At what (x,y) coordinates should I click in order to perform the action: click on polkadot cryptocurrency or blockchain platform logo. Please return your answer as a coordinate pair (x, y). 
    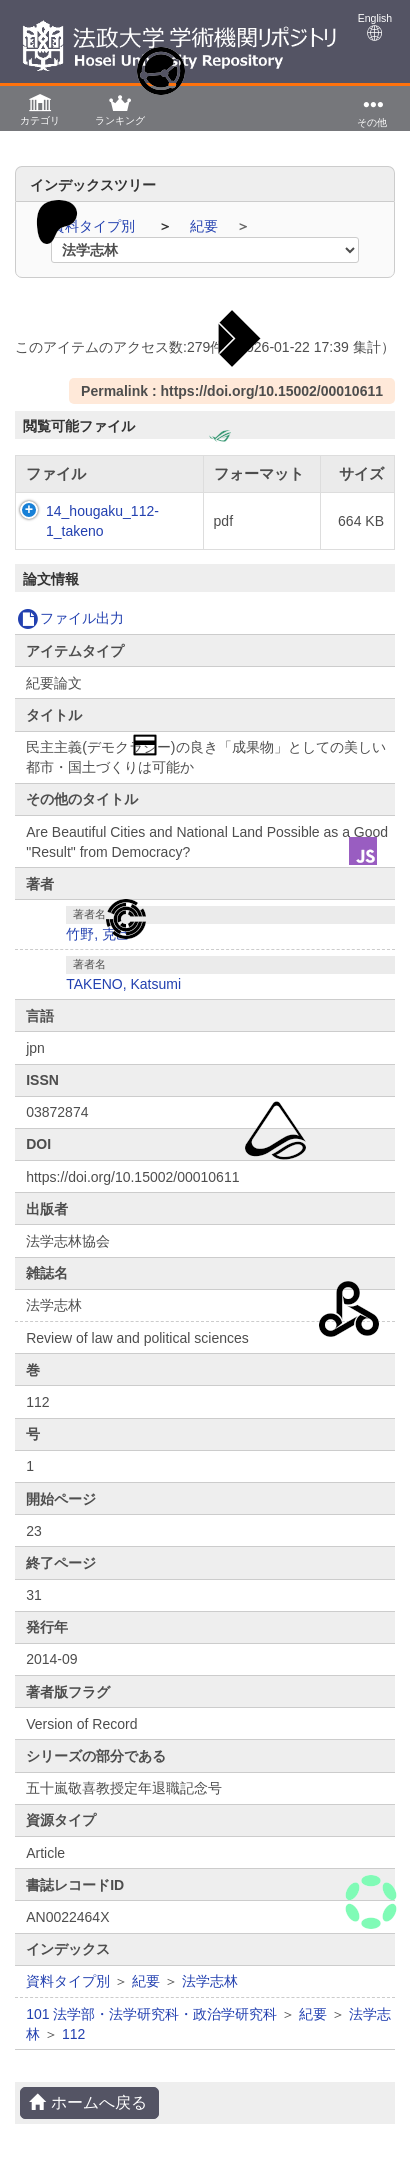
    Looking at the image, I should click on (371, 1902).